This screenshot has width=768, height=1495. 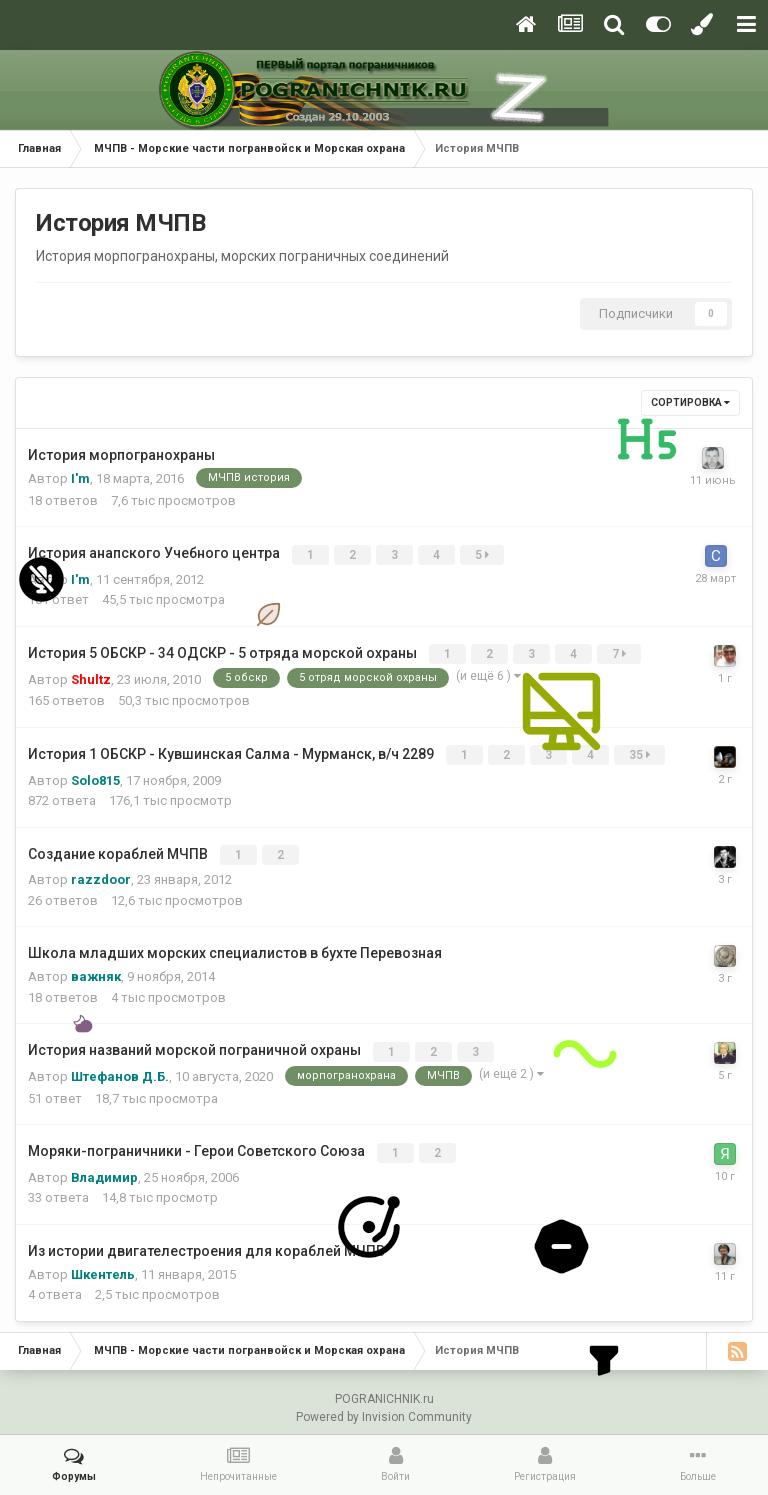 I want to click on eco-friendly or sustainable option, so click(x=268, y=614).